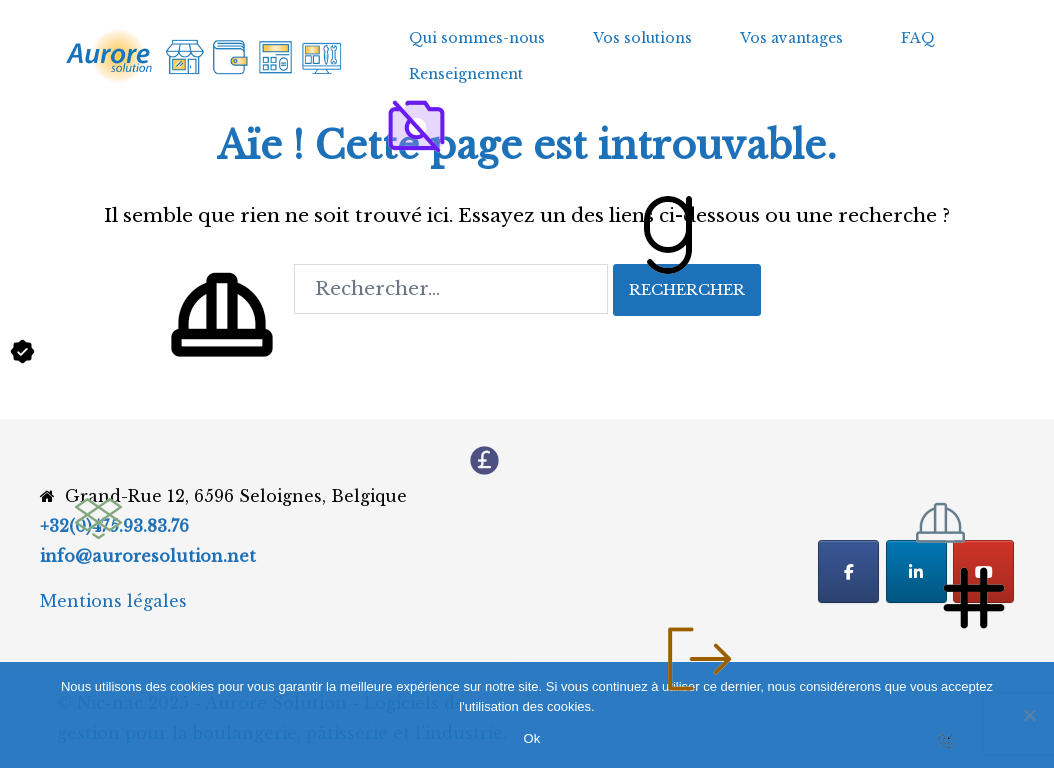 The height and width of the screenshot is (768, 1054). I want to click on camera is disabled or unavailable, so click(416, 126).